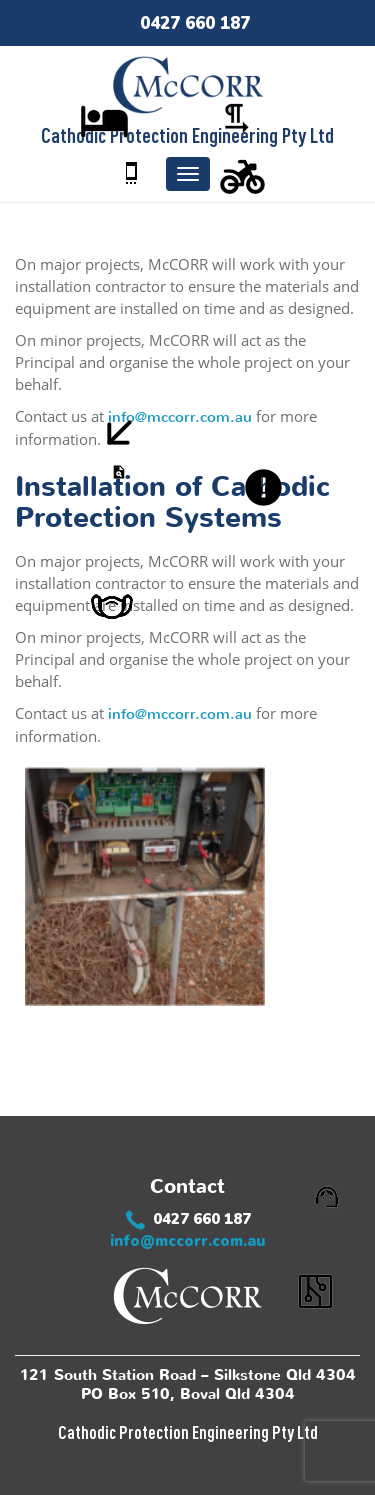  What do you see at coordinates (242, 177) in the screenshot?
I see `select motorcycle as vehicle type` at bounding box center [242, 177].